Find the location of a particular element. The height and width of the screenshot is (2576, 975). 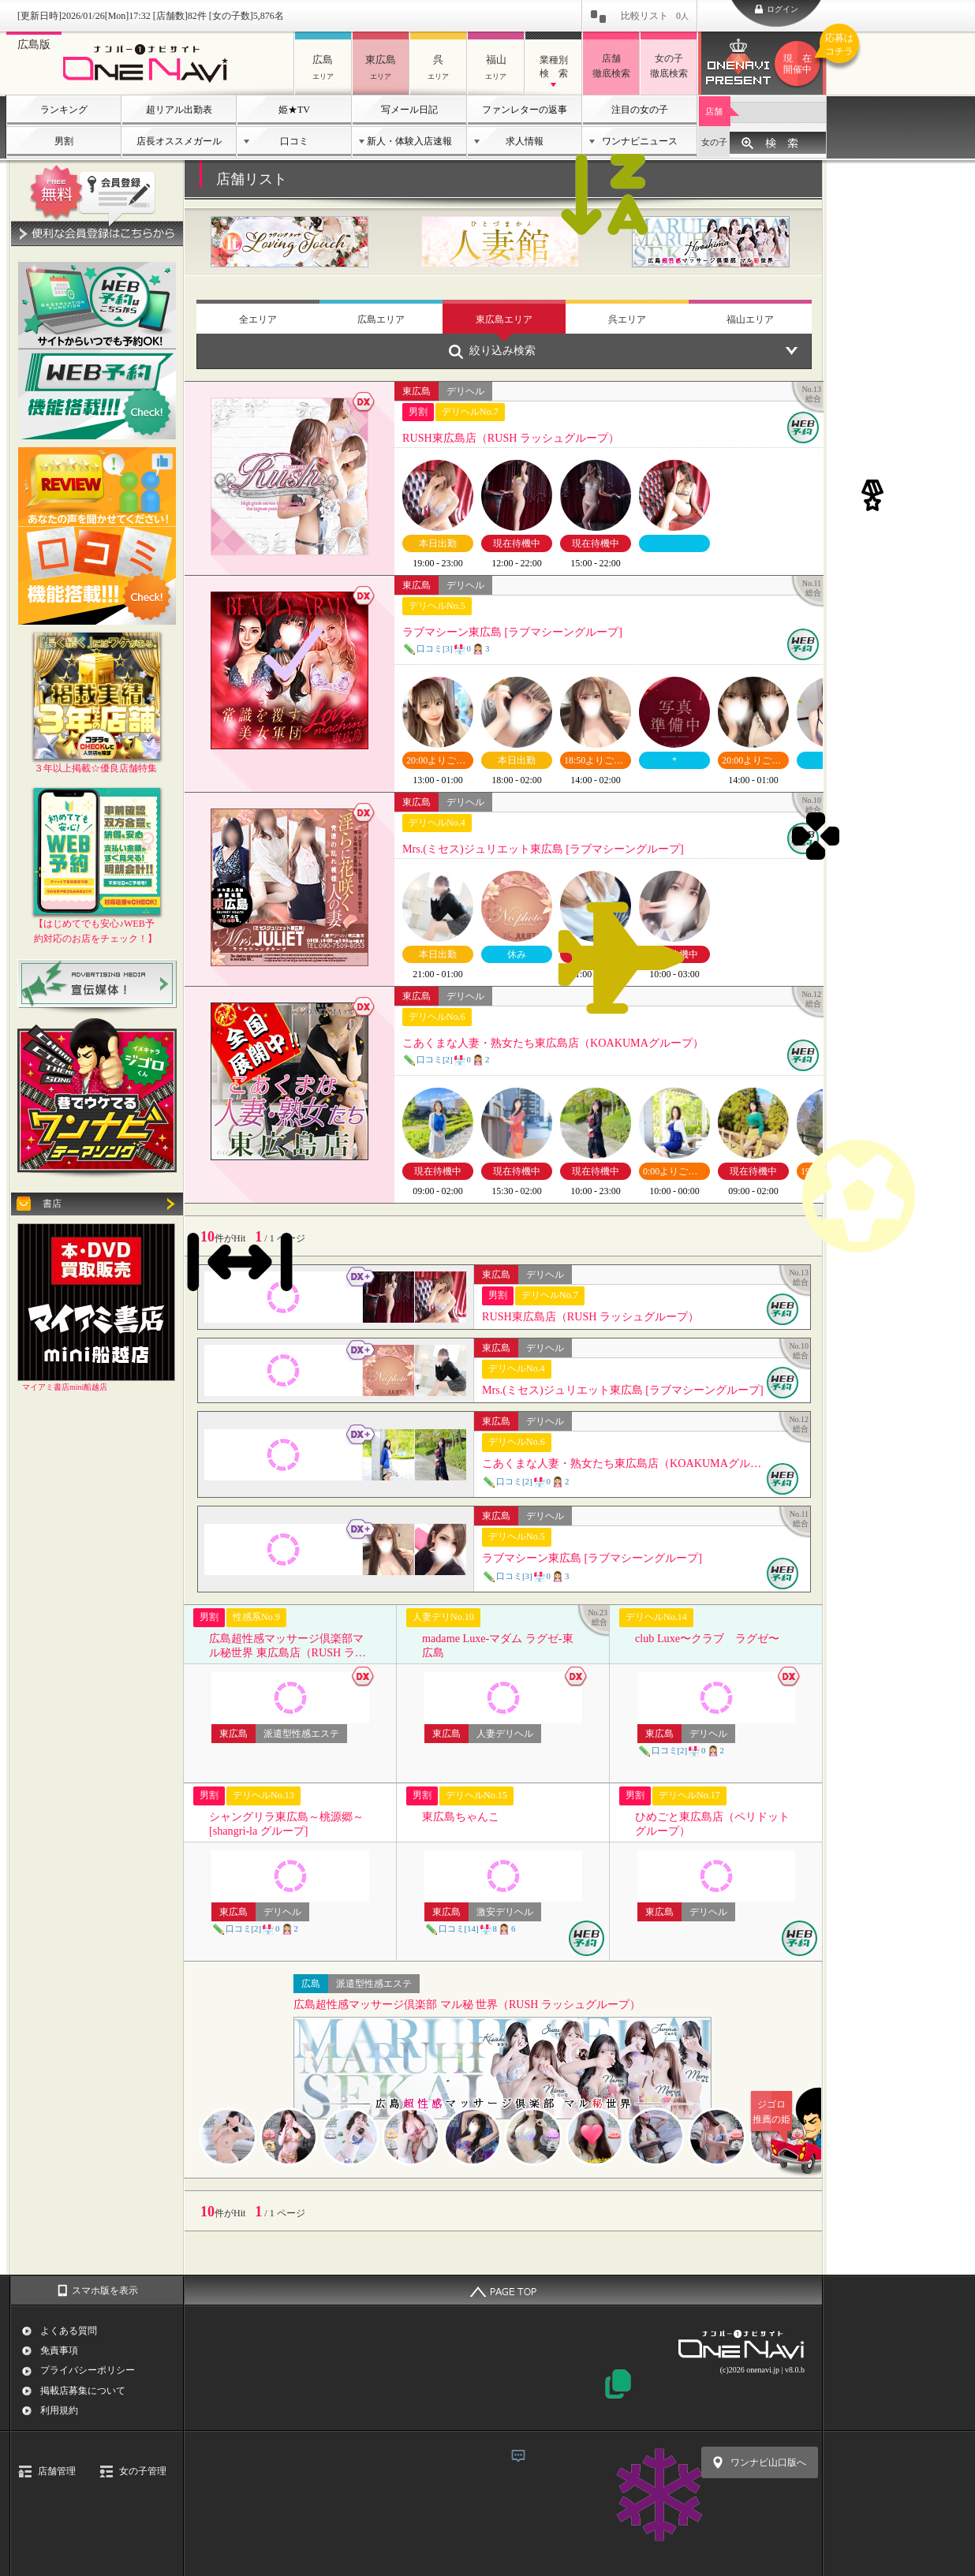

access flight or aviation features is located at coordinates (621, 958).